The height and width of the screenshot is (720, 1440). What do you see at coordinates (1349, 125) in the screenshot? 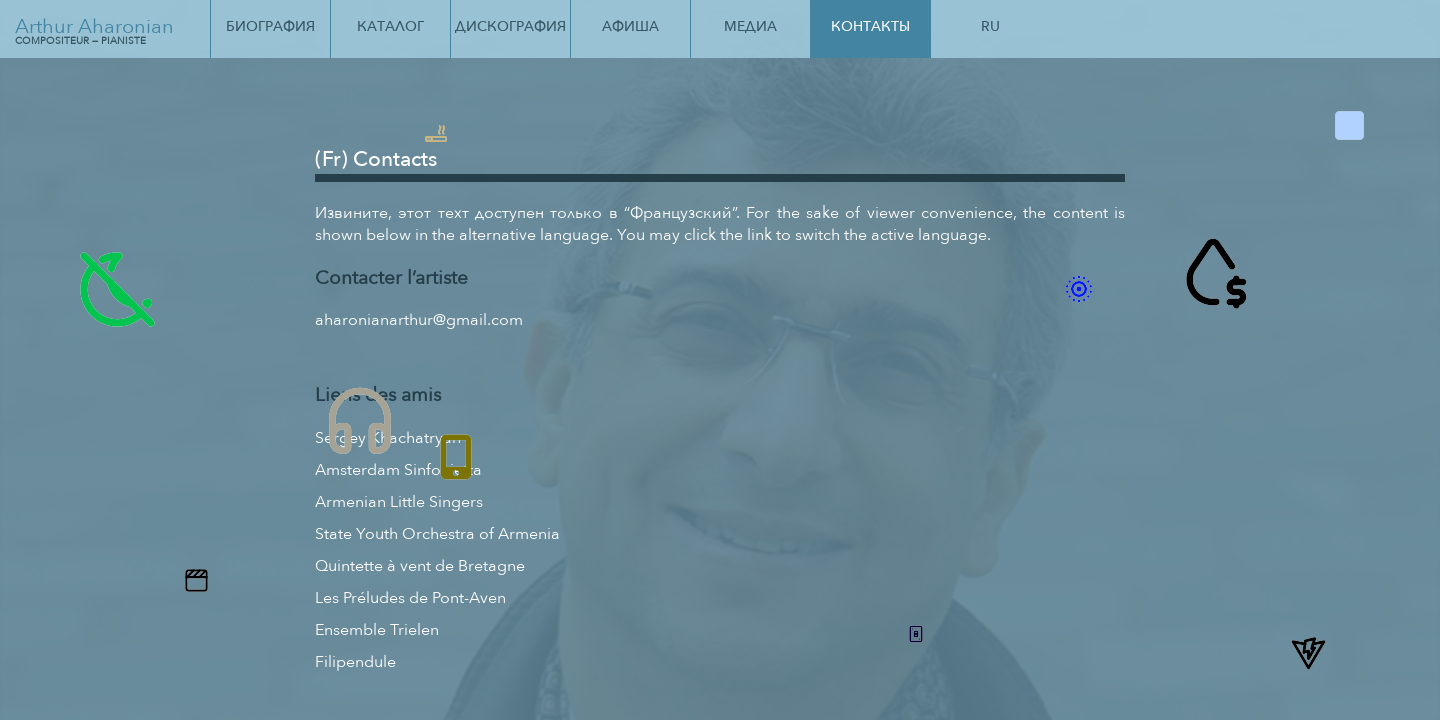
I see `stop or halt media playback` at bounding box center [1349, 125].